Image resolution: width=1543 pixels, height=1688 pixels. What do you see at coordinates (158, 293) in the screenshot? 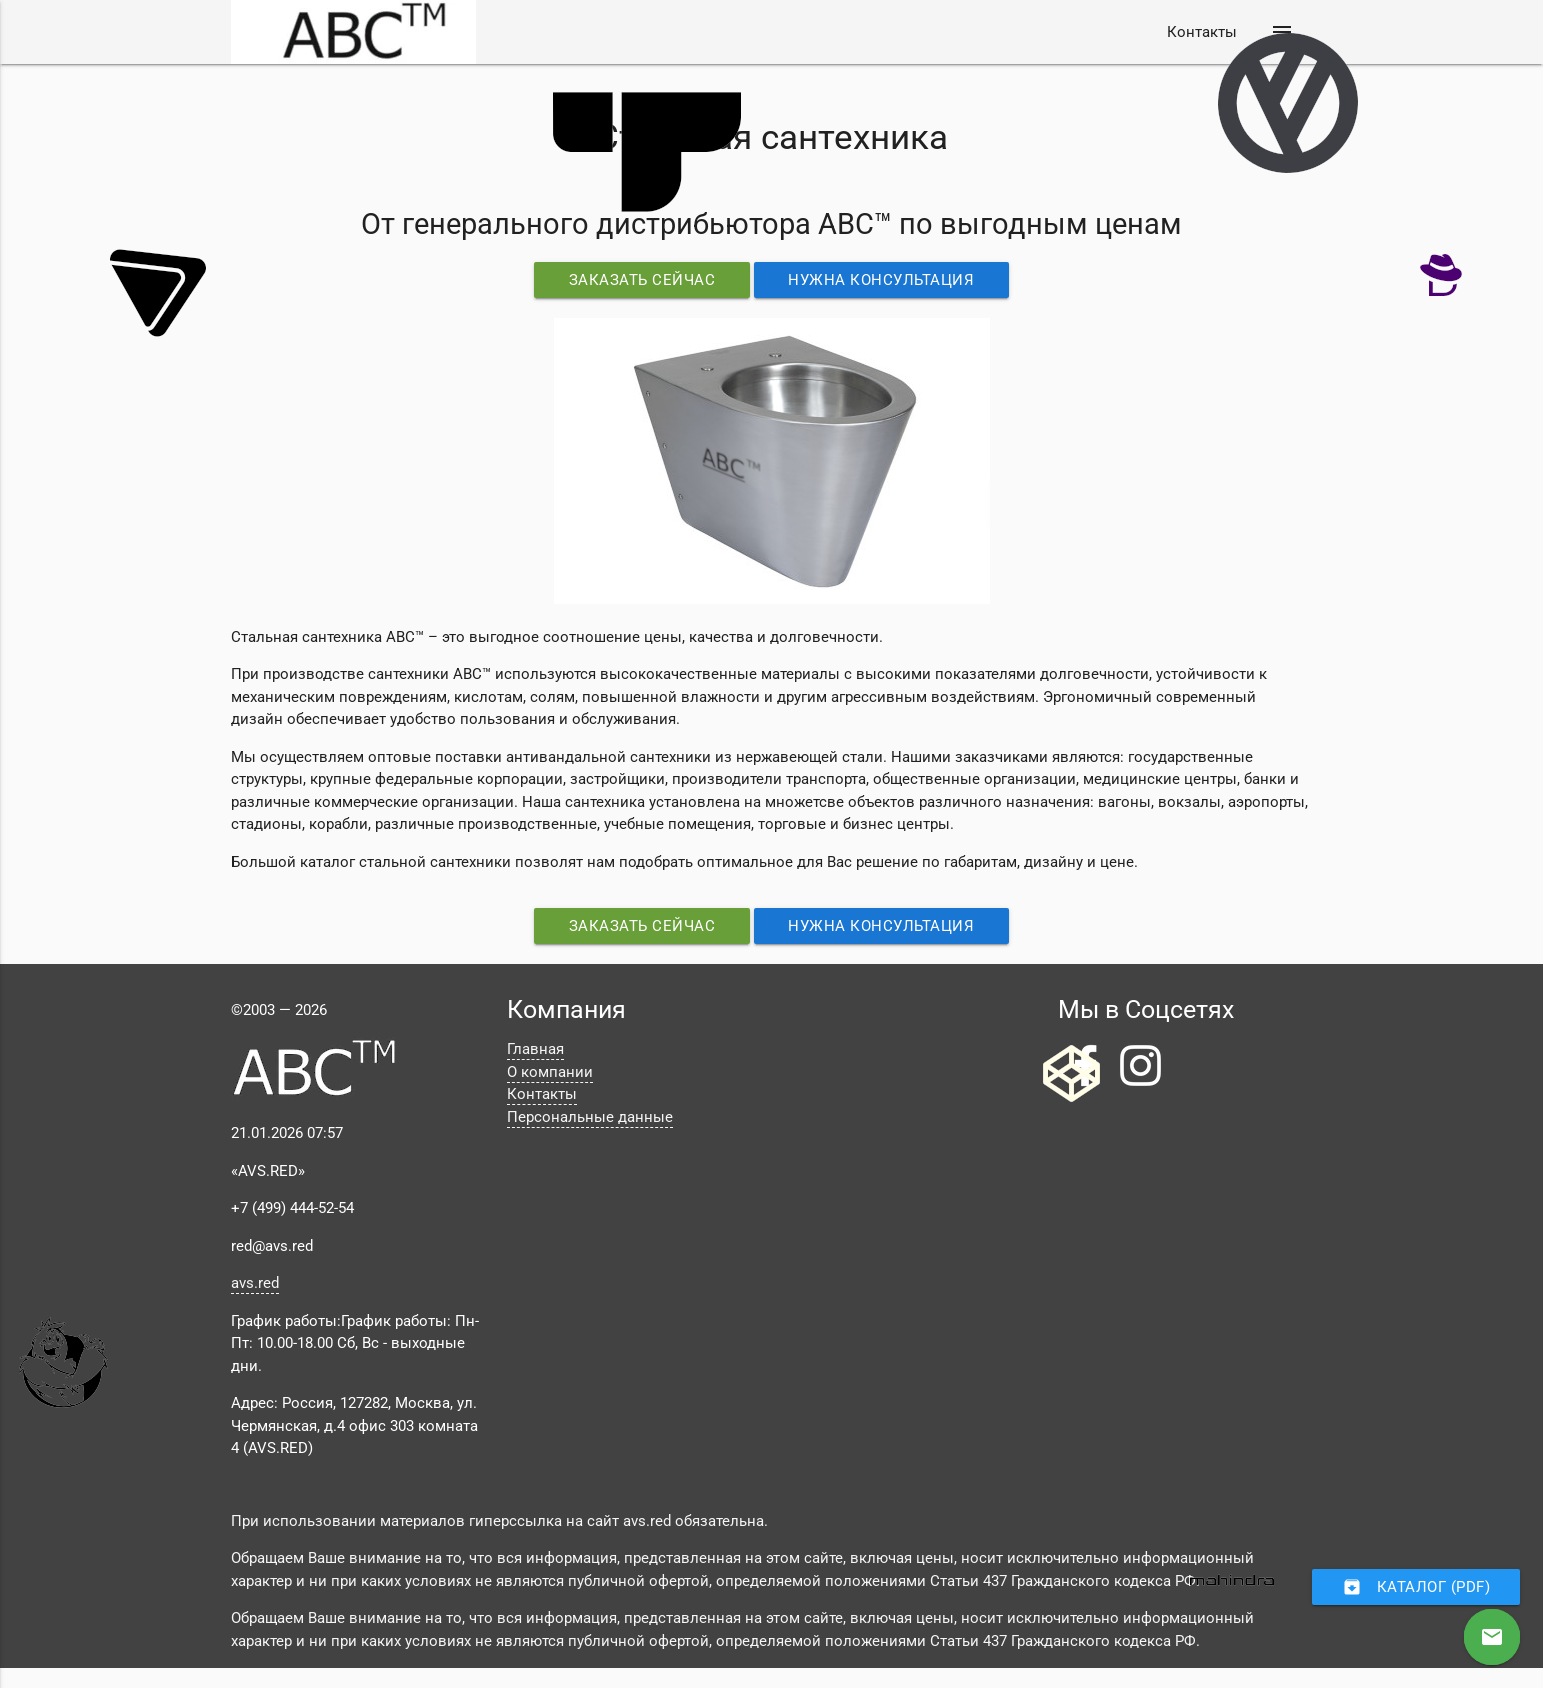
I see `open ProtonVPN app` at bounding box center [158, 293].